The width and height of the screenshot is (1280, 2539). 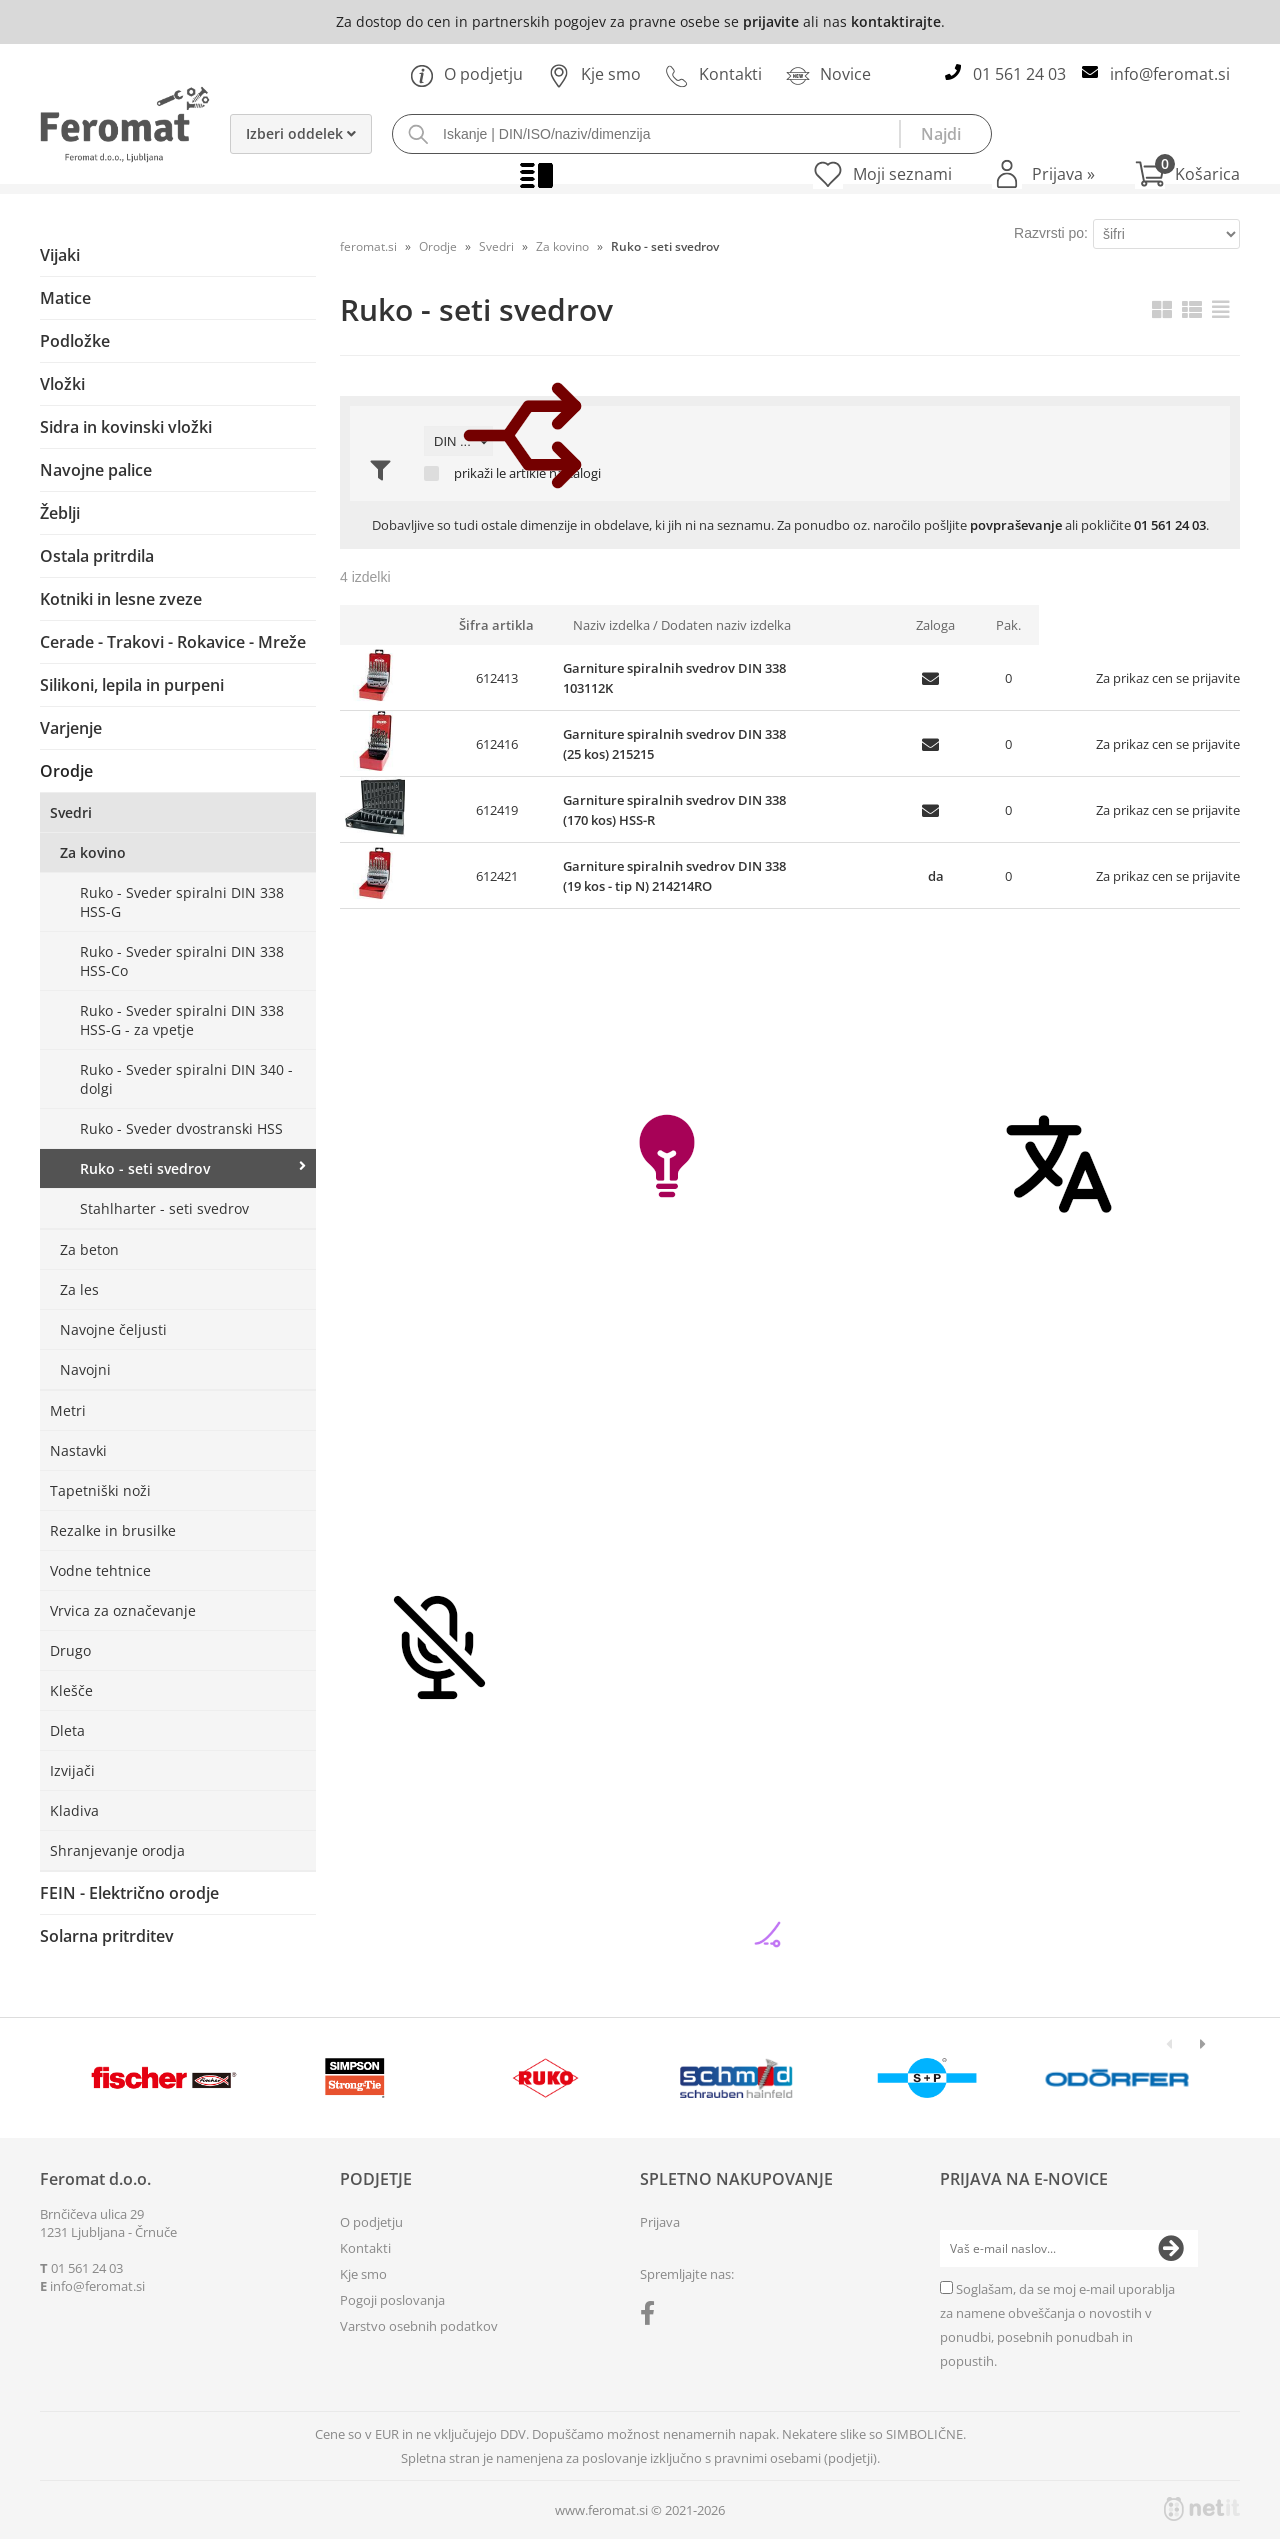 What do you see at coordinates (767, 1934) in the screenshot?
I see `adjust animation easing curve` at bounding box center [767, 1934].